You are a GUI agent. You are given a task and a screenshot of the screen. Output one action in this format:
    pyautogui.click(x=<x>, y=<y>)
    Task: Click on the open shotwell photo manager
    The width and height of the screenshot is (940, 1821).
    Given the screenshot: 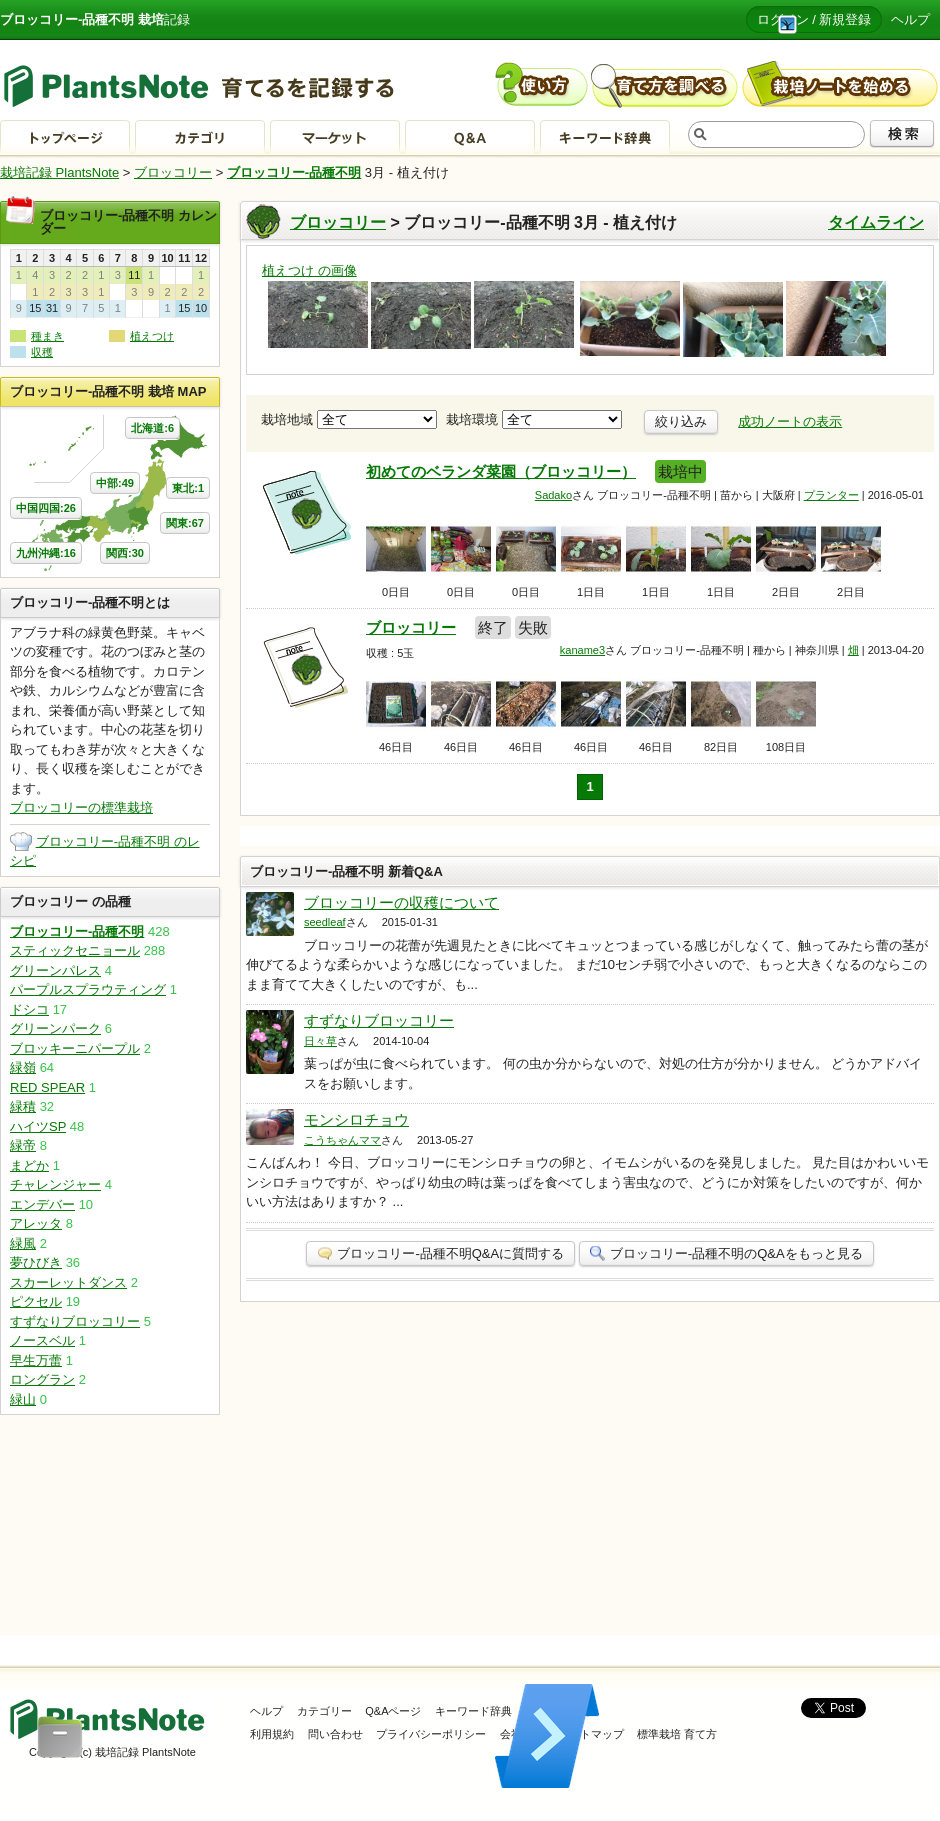 What is the action you would take?
    pyautogui.click(x=787, y=24)
    